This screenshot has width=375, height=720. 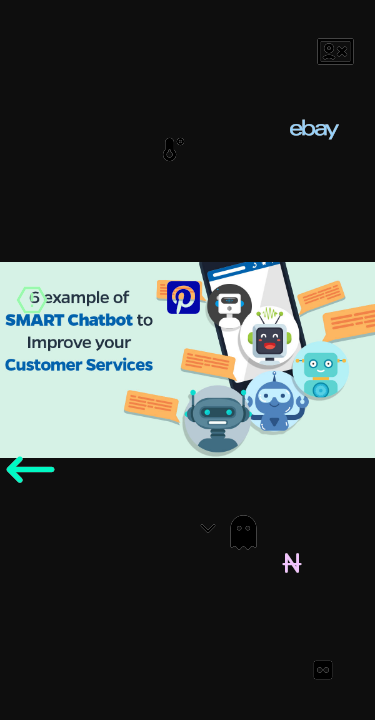 What do you see at coordinates (208, 528) in the screenshot?
I see `expand a collapsed section or menu` at bounding box center [208, 528].